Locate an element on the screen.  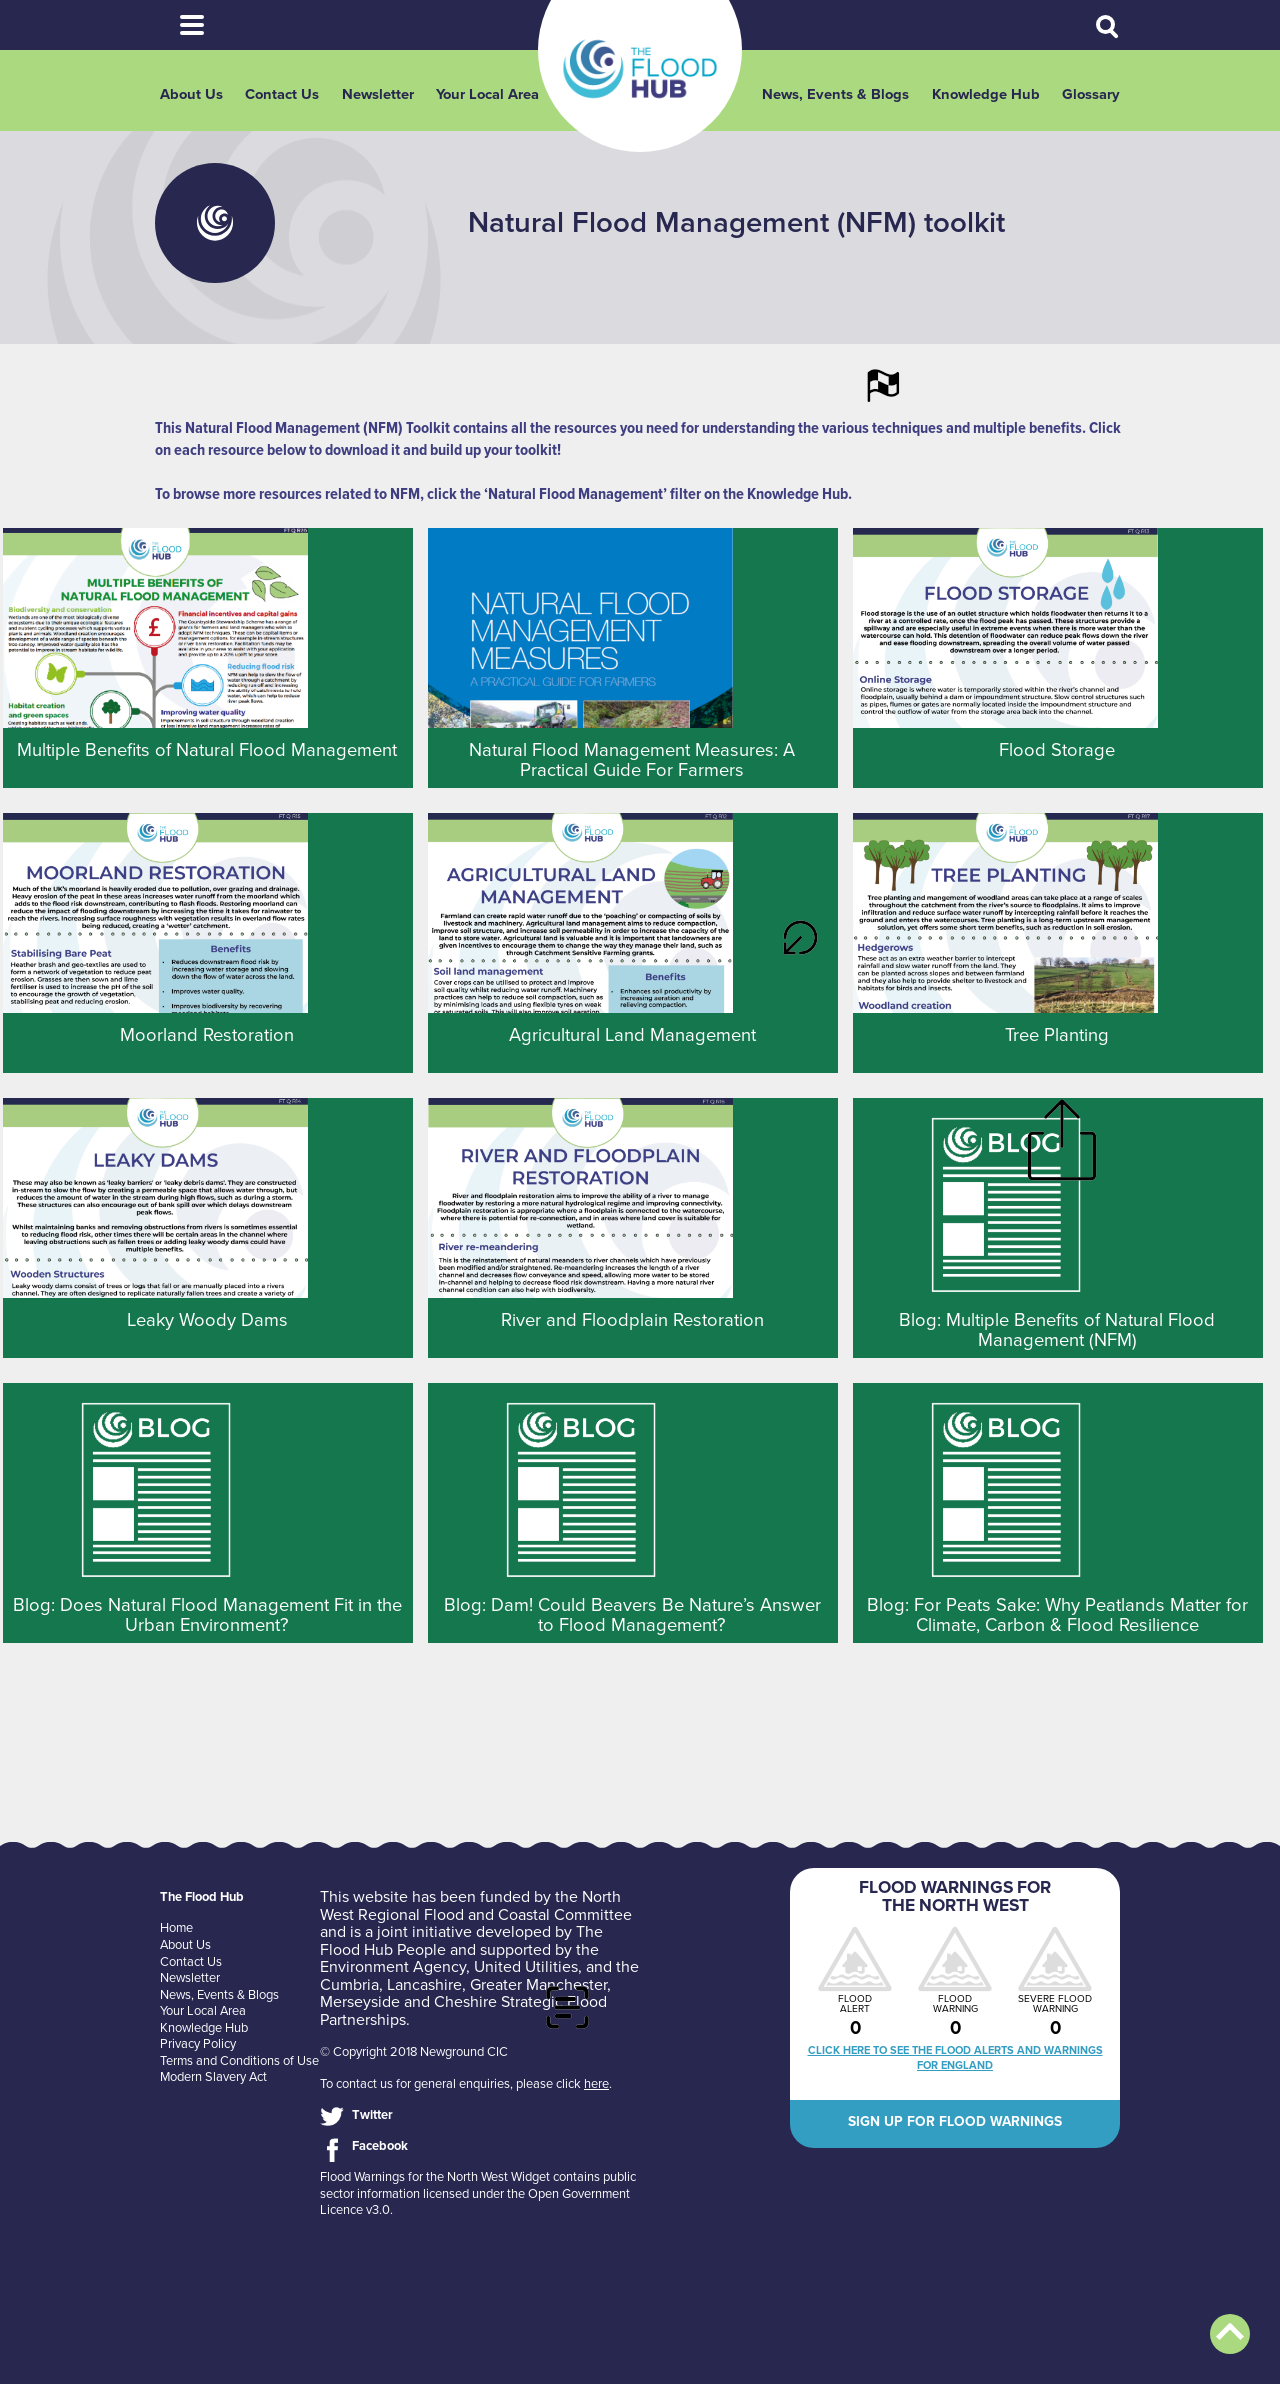
scan document to extract text is located at coordinates (567, 2007).